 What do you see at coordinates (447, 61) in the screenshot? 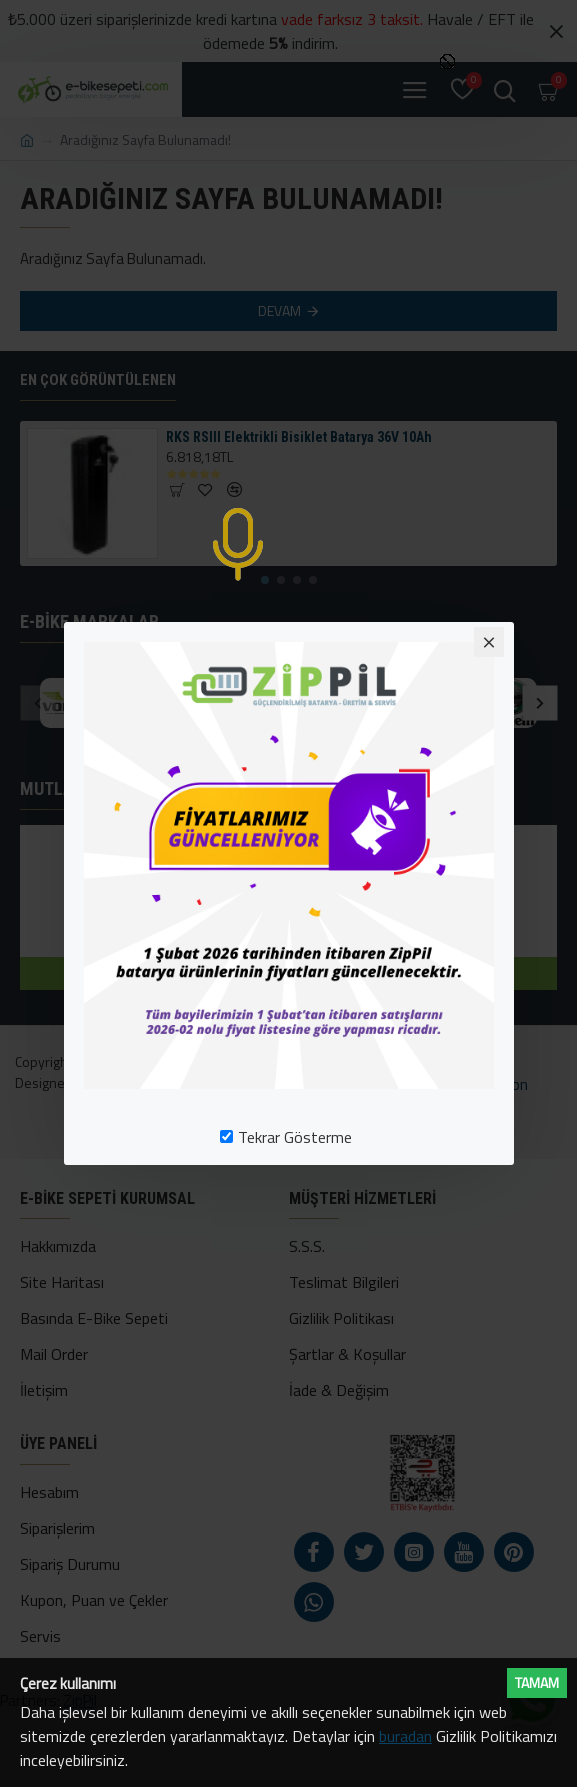
I see `enable do not disturb mode` at bounding box center [447, 61].